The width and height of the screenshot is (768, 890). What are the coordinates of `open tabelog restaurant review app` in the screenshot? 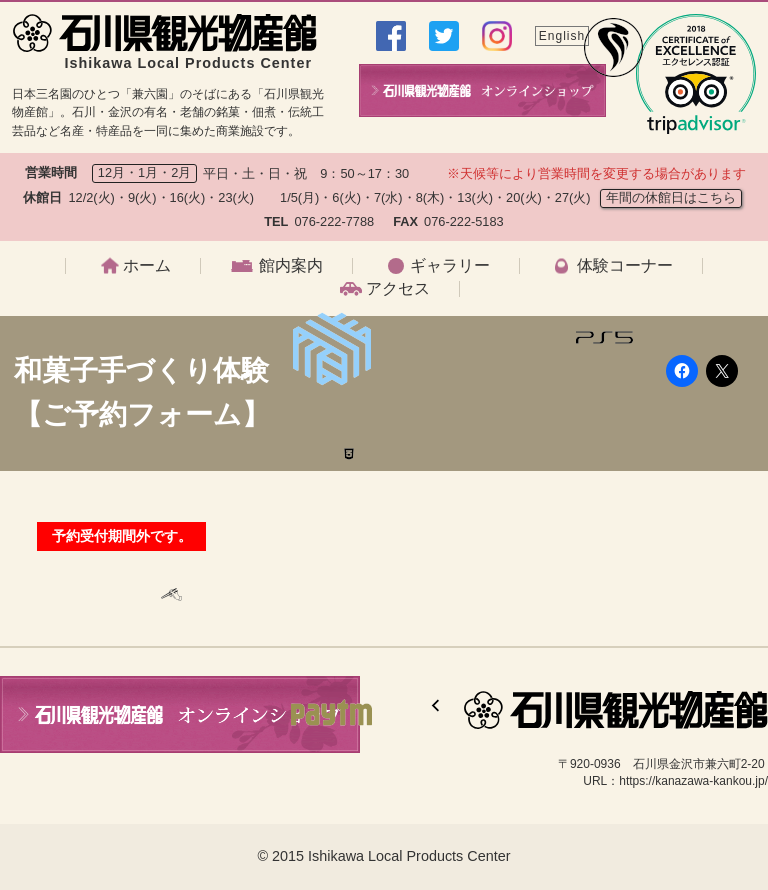 It's located at (171, 594).